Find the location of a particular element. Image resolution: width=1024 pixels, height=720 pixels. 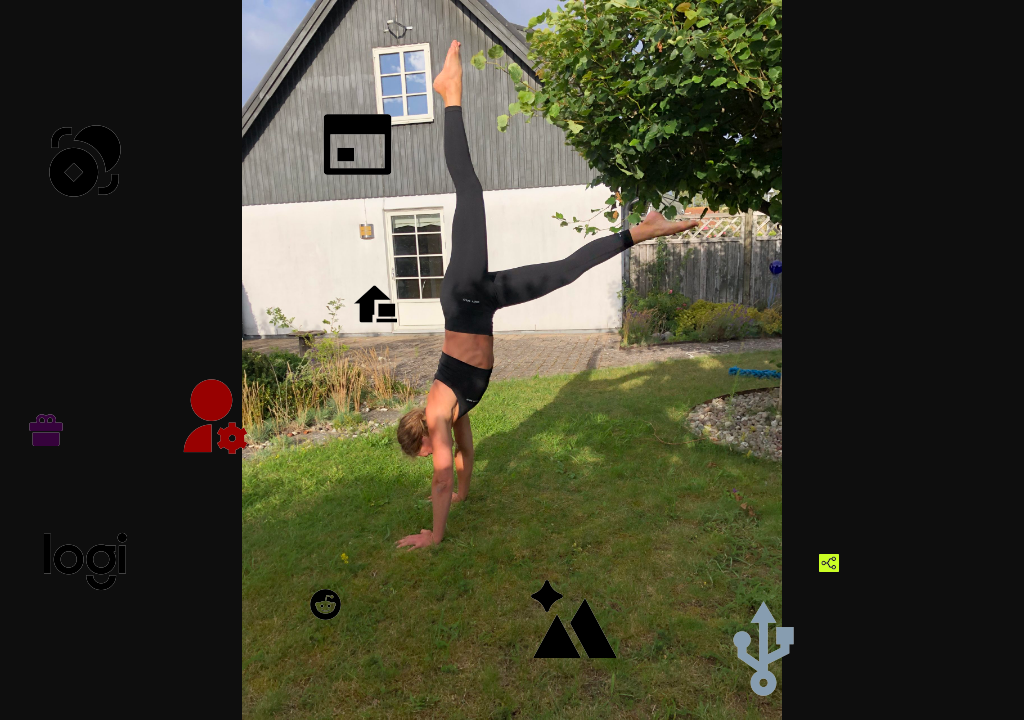

open the Reddit app is located at coordinates (325, 604).